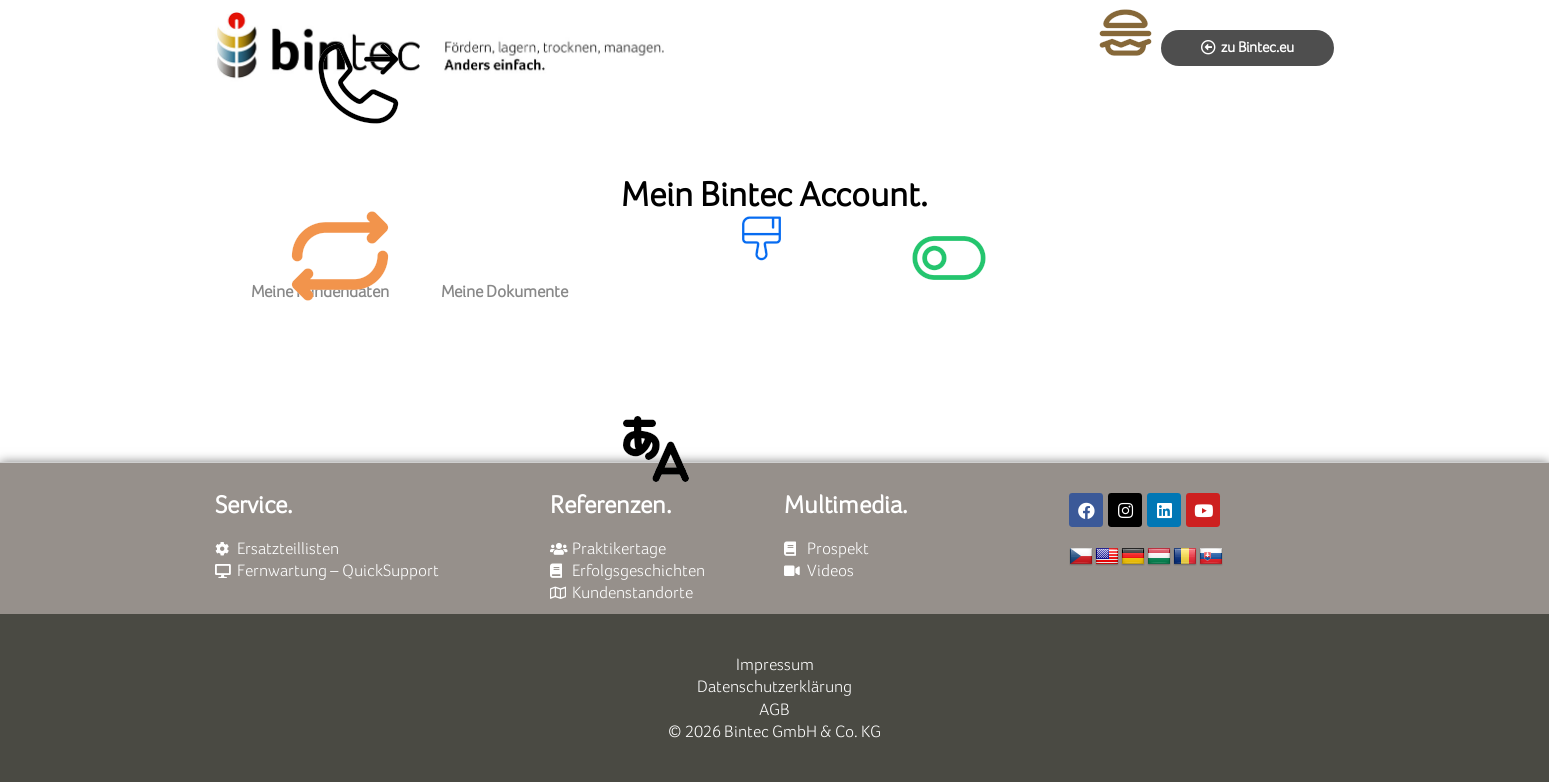 This screenshot has width=1549, height=782. I want to click on enable repeat or loop playback, so click(340, 256).